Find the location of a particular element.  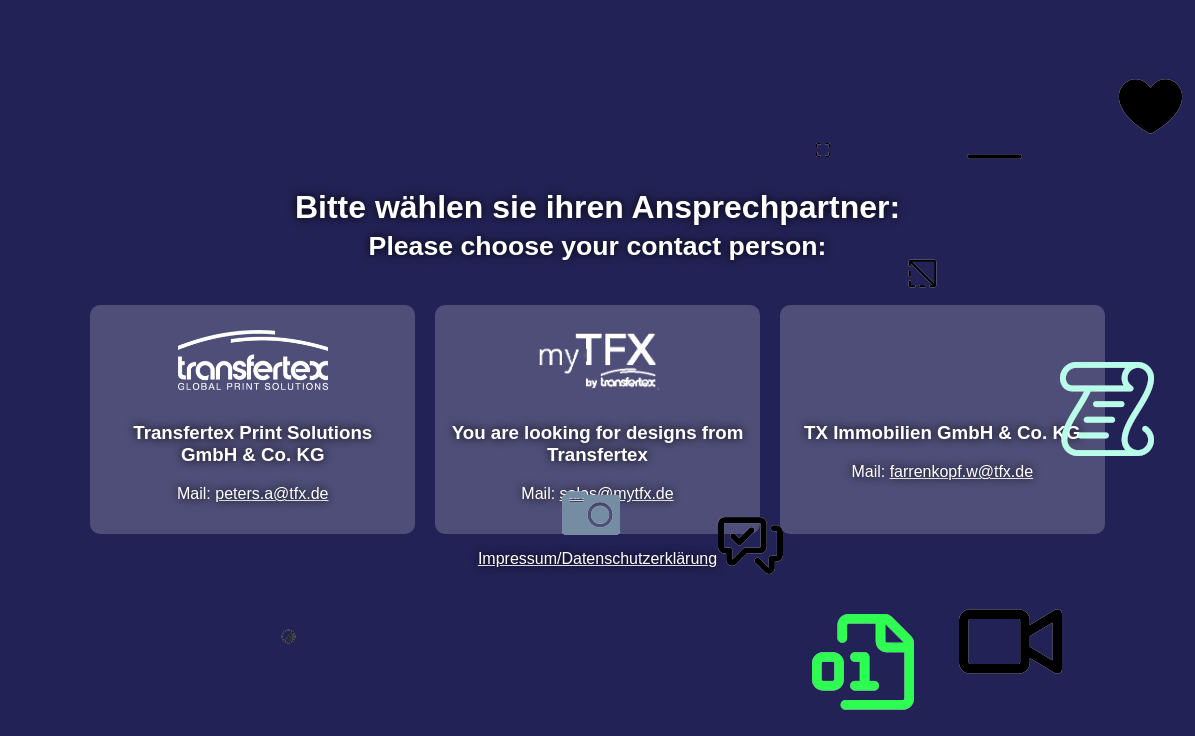

invert current selection is located at coordinates (922, 273).